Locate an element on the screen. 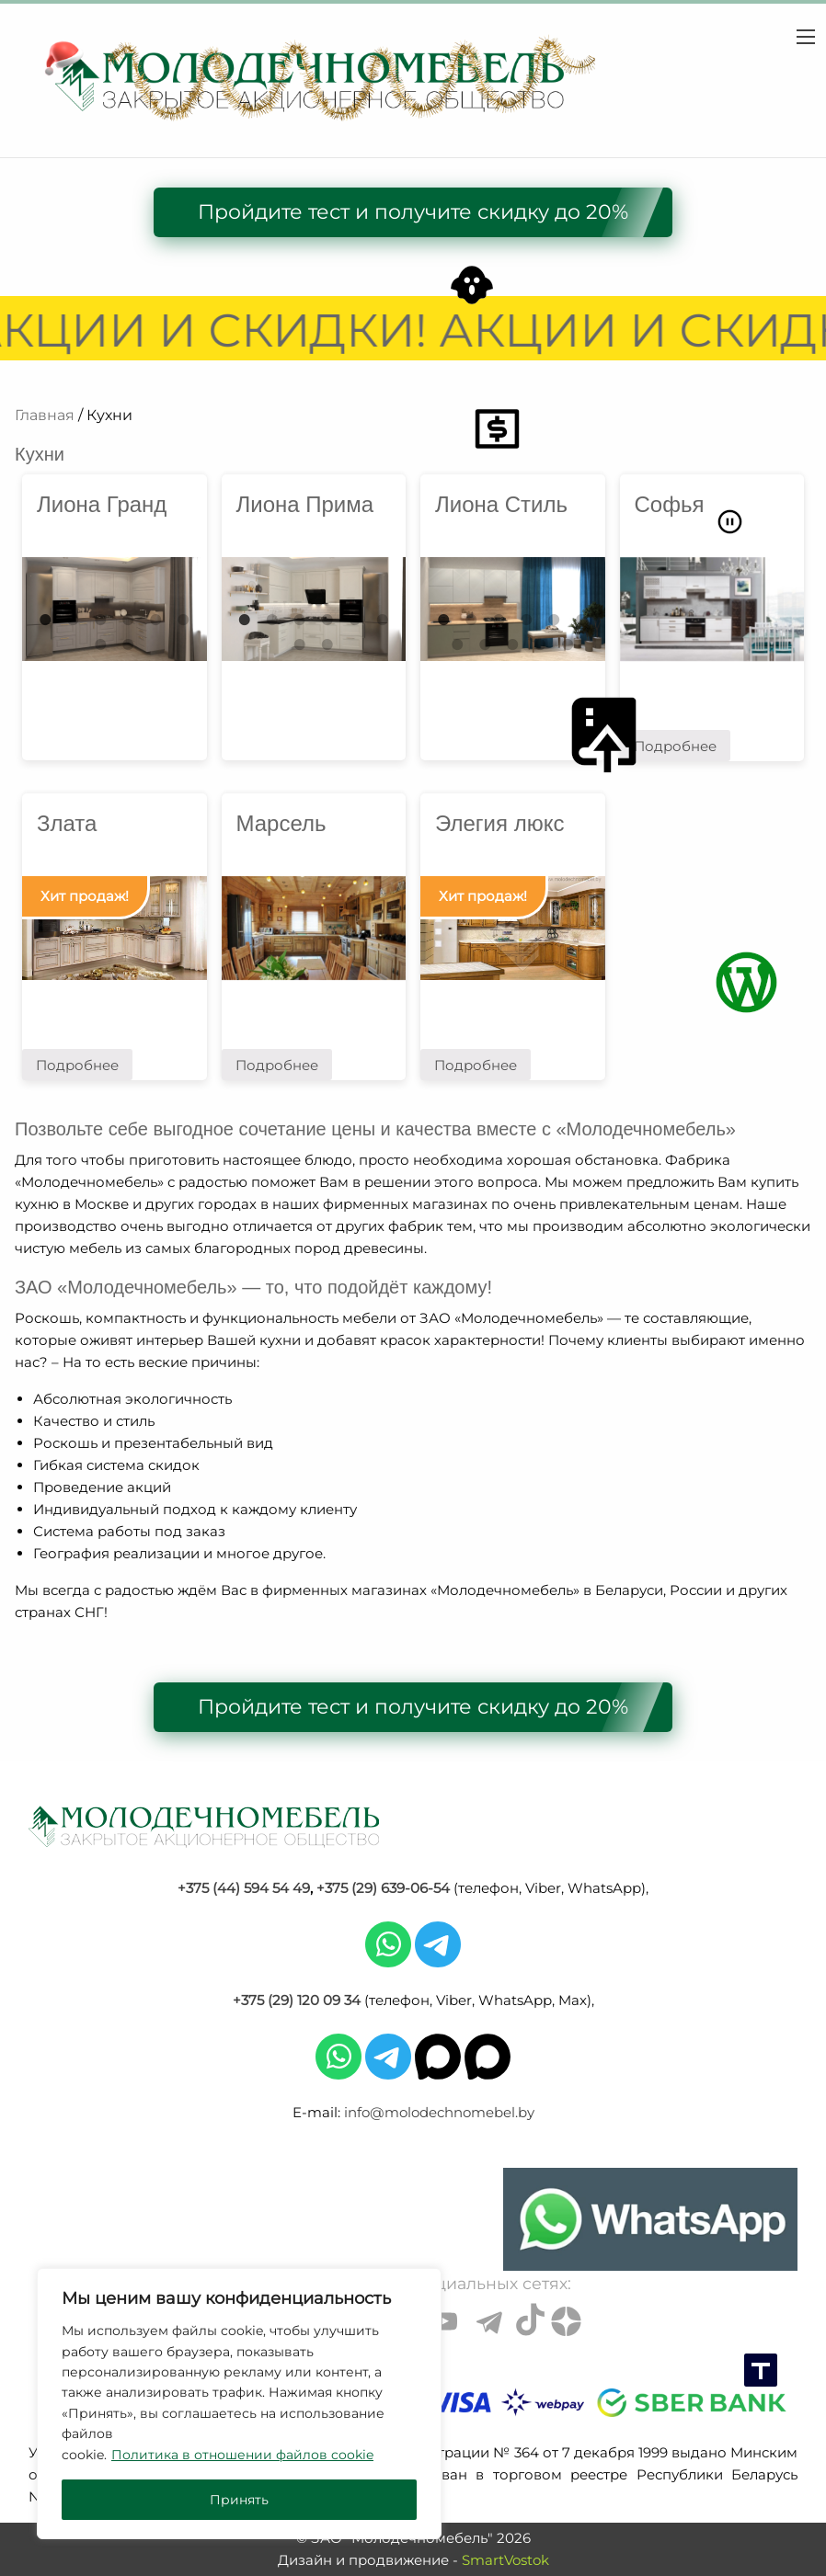  ghost mode or incognito status indicator is located at coordinates (472, 285).